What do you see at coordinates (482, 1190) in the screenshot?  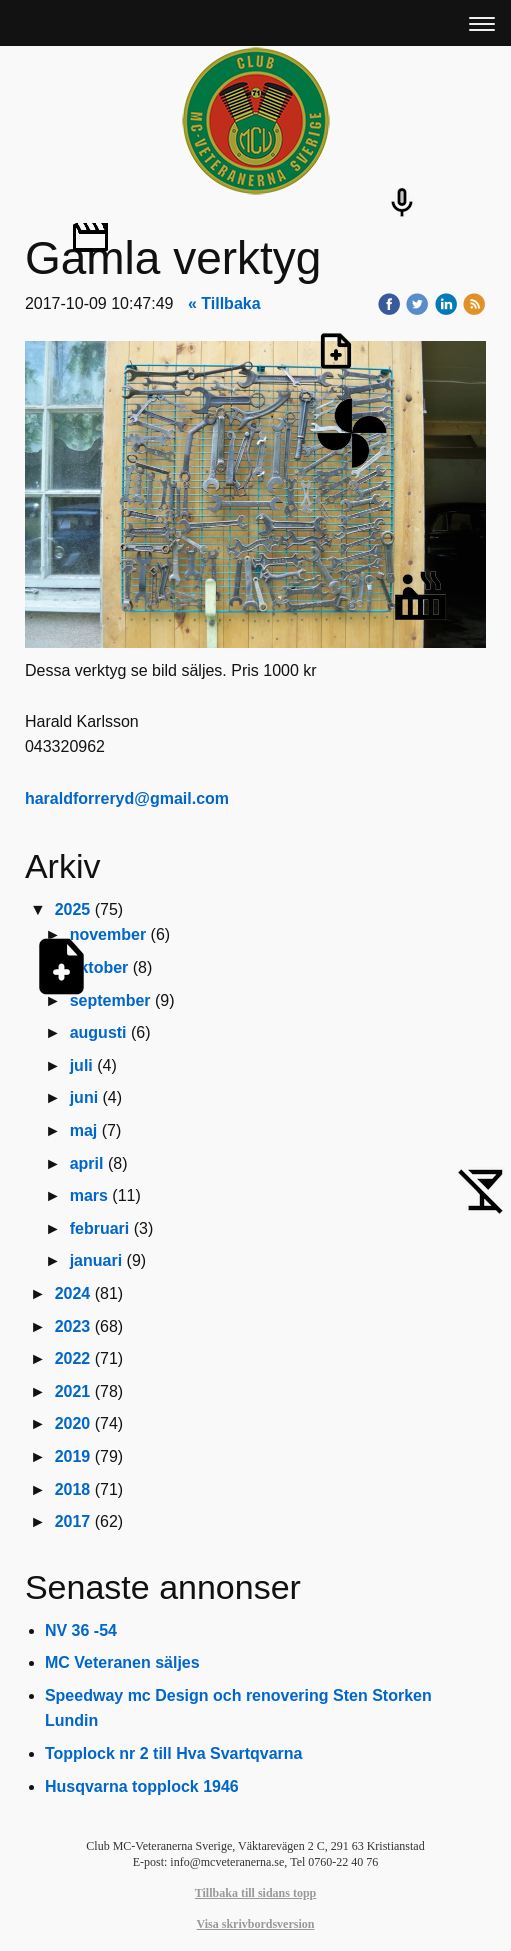 I see `indicates alcohol-free zone or no drinks allowed` at bounding box center [482, 1190].